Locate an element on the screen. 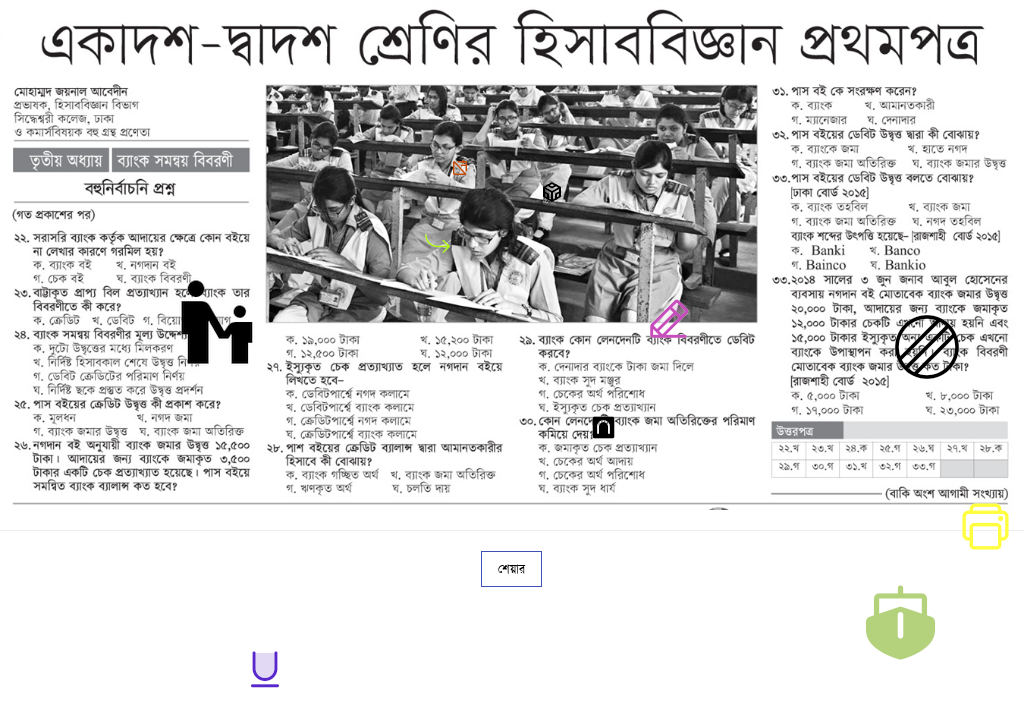 The height and width of the screenshot is (720, 1024). print the current document is located at coordinates (985, 526).